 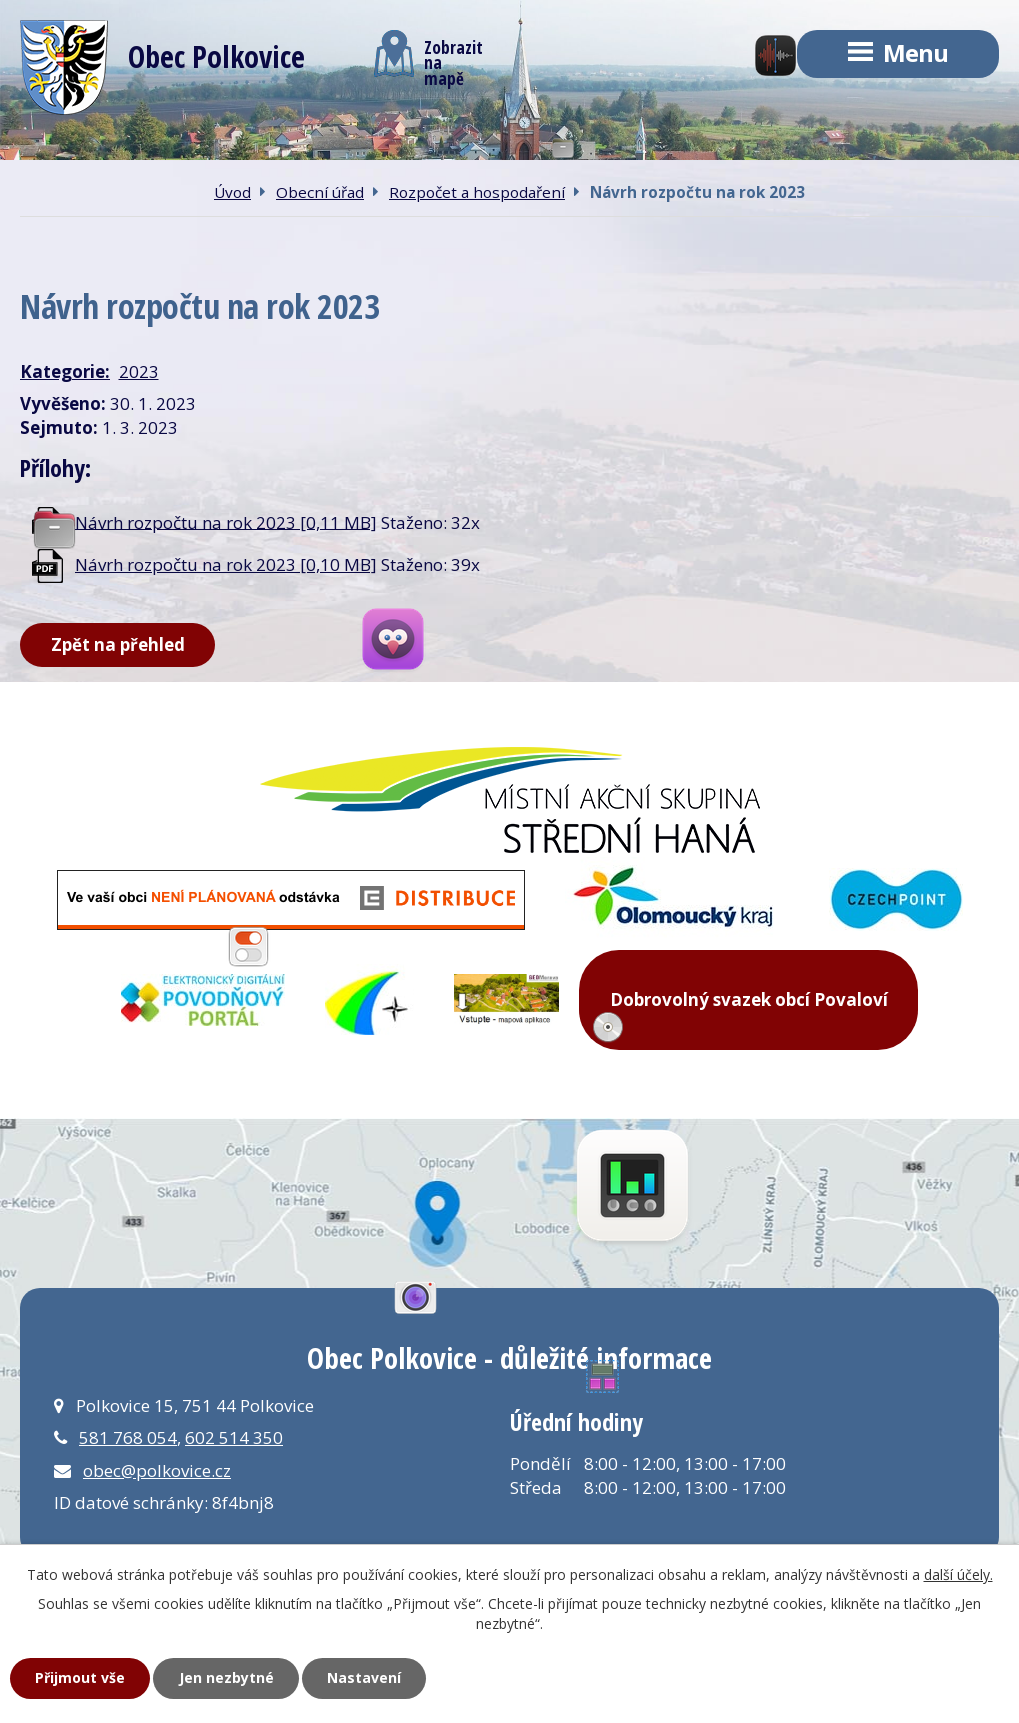 I want to click on open gnome tweaks to customize system settings, so click(x=248, y=946).